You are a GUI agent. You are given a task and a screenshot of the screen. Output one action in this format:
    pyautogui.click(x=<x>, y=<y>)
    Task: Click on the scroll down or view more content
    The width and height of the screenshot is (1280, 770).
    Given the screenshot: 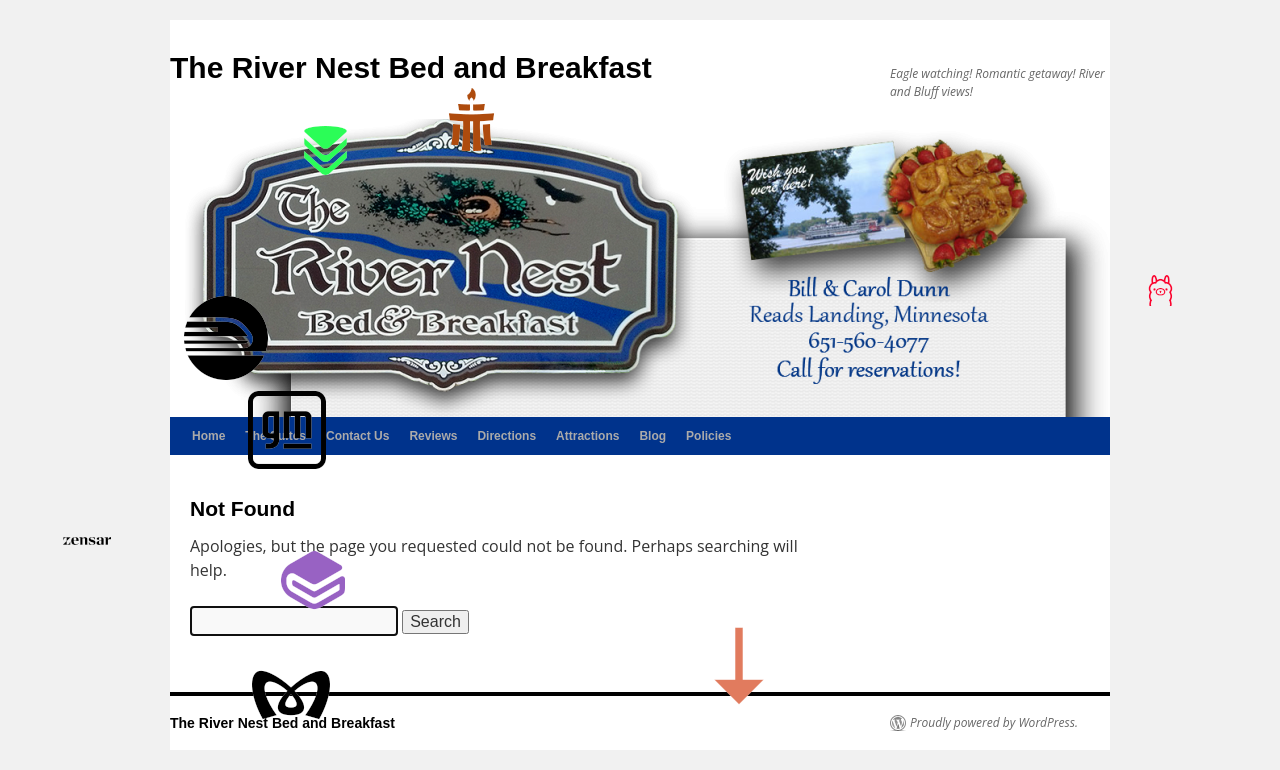 What is the action you would take?
    pyautogui.click(x=739, y=666)
    